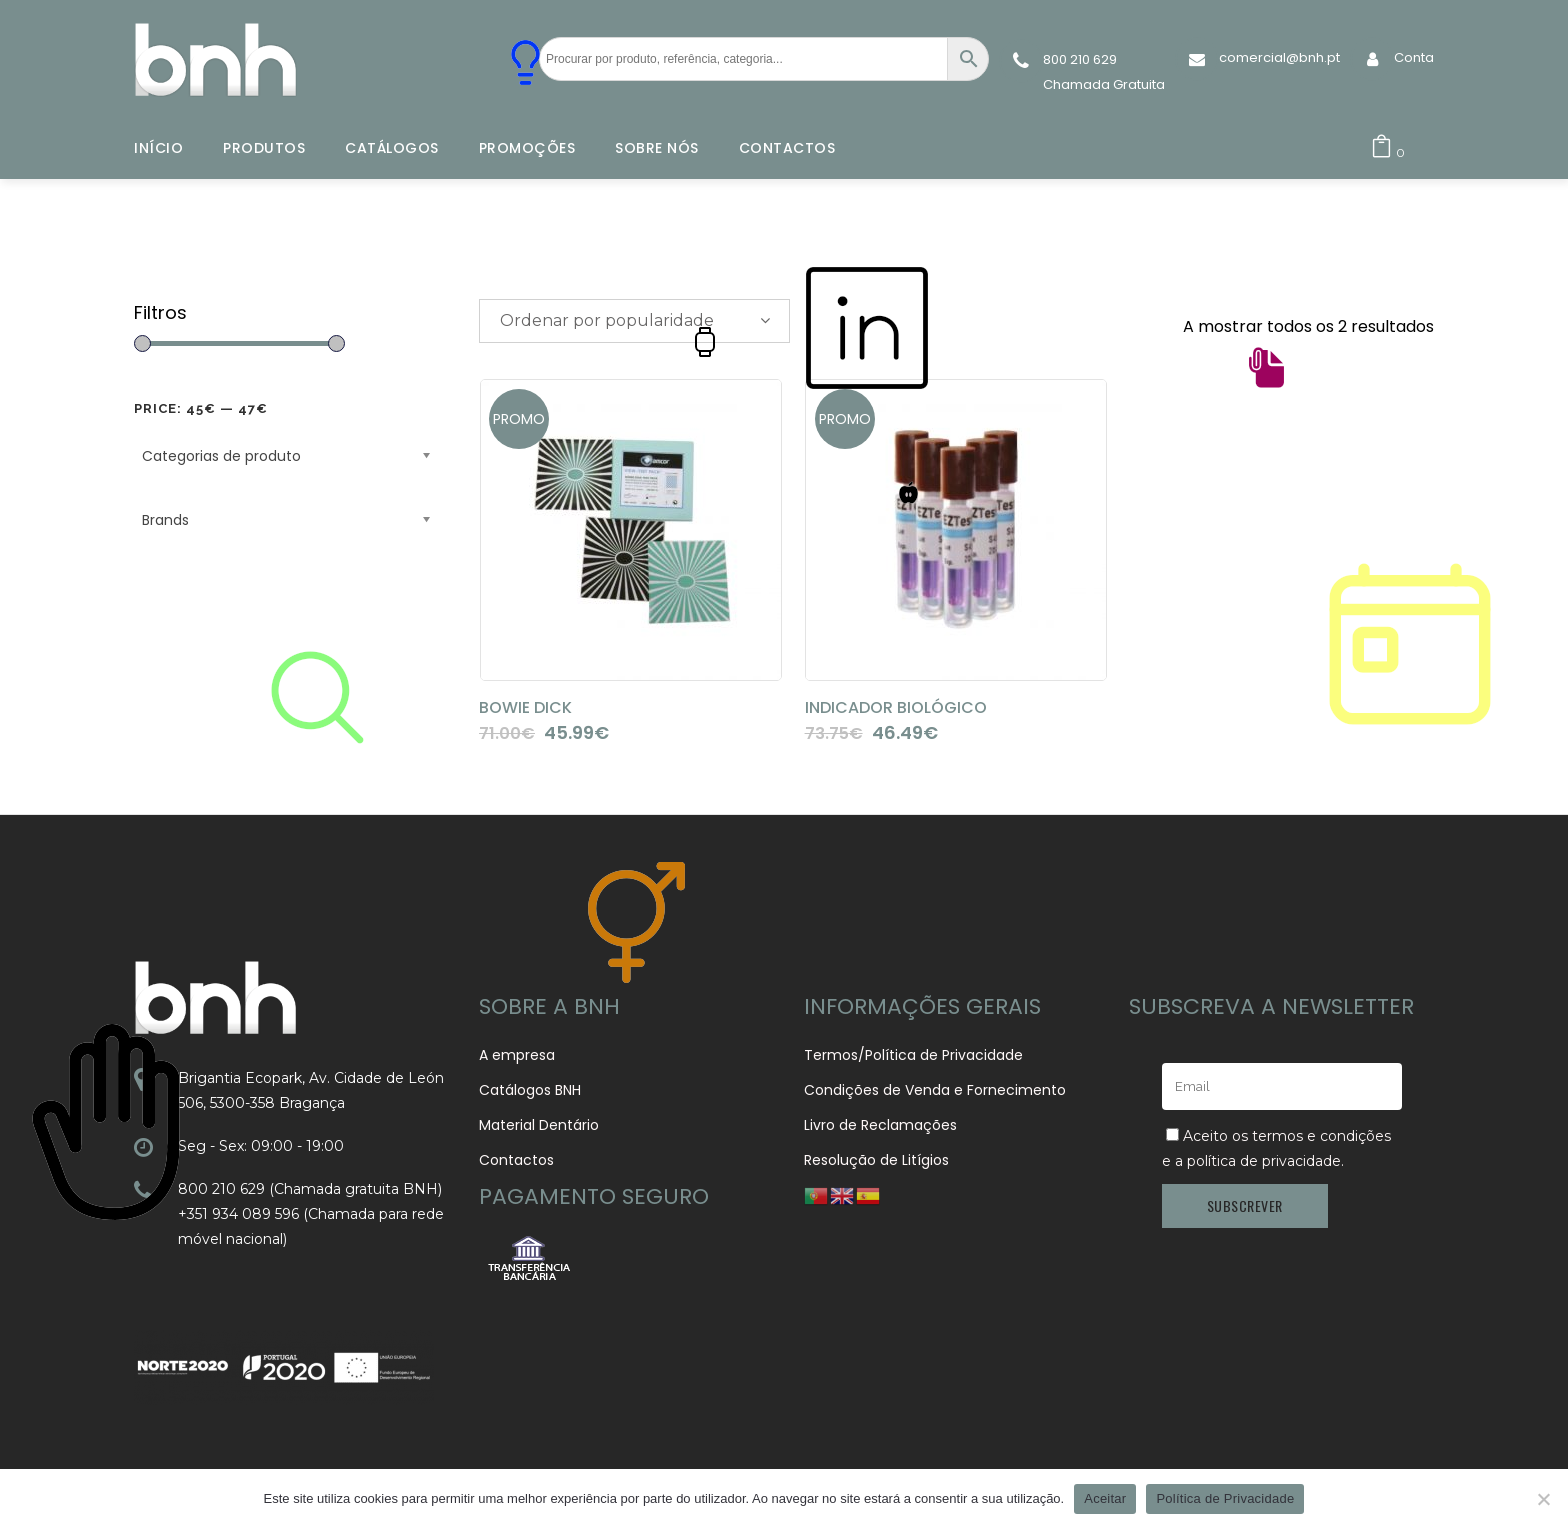 The width and height of the screenshot is (1568, 1530). Describe the element at coordinates (636, 922) in the screenshot. I see `select gender or sex options` at that location.